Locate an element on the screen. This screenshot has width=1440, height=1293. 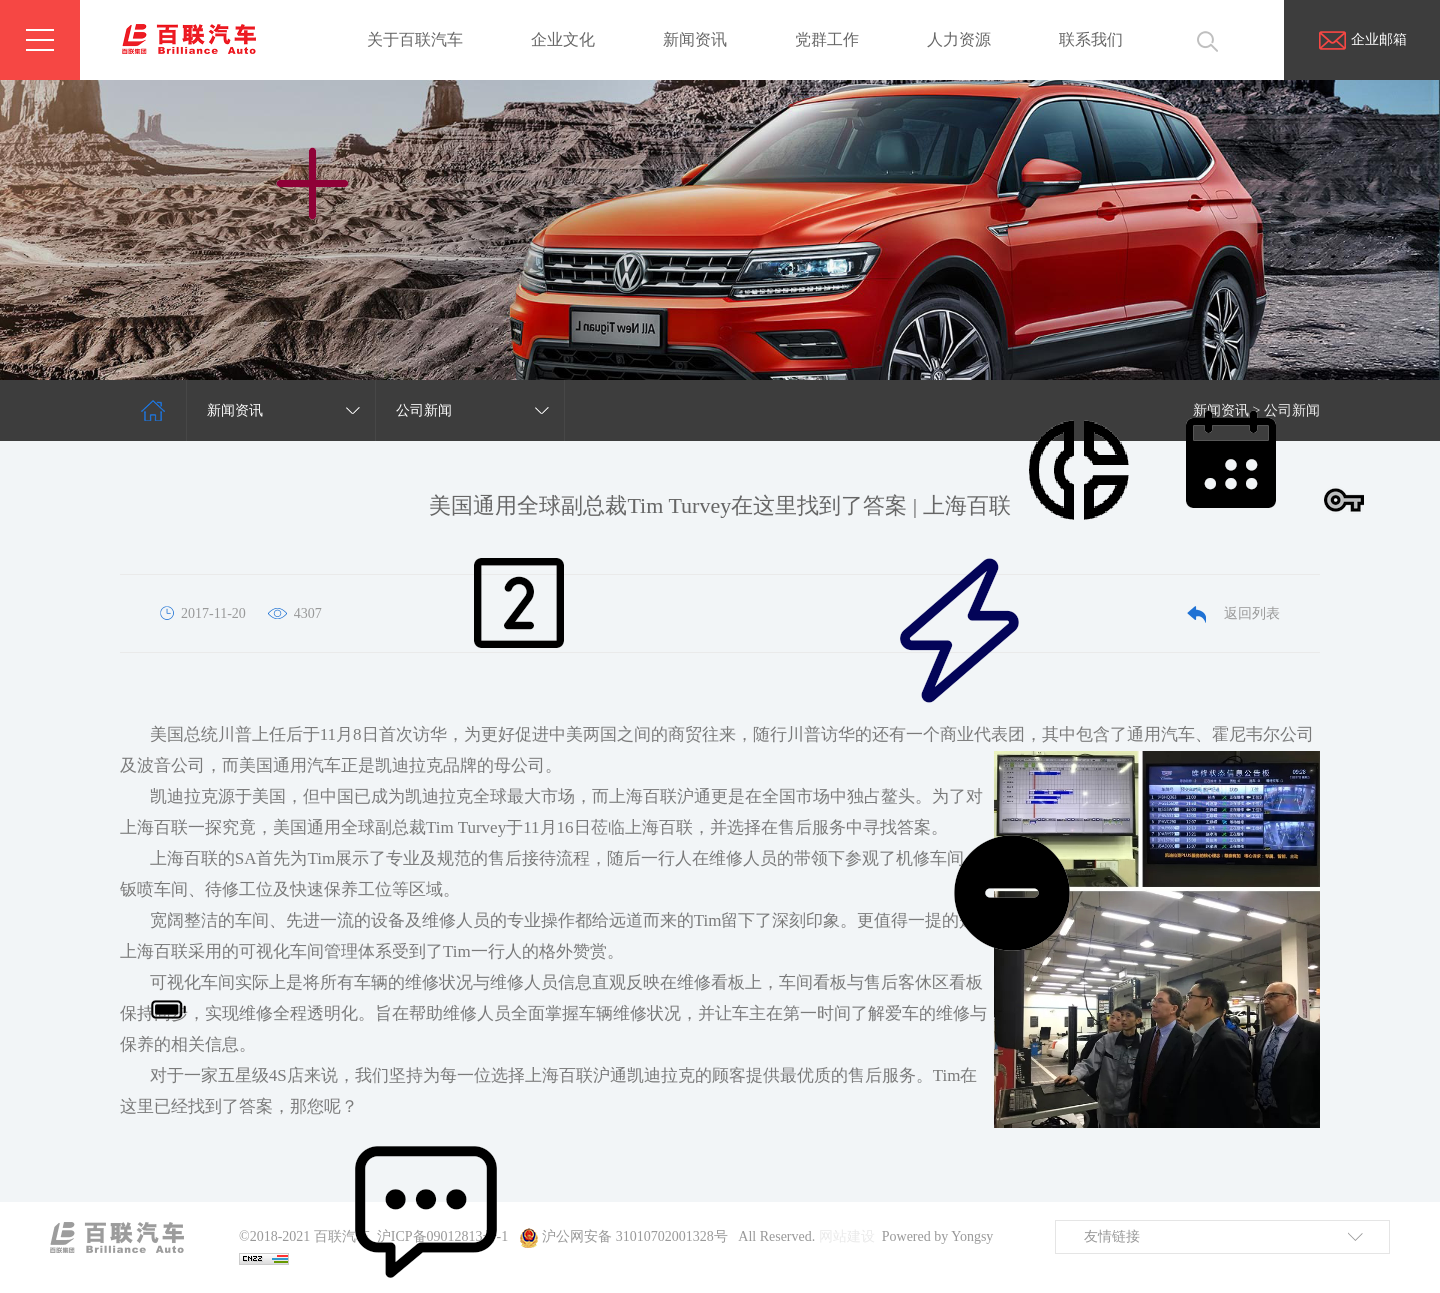
remove an item from a list is located at coordinates (1012, 893).